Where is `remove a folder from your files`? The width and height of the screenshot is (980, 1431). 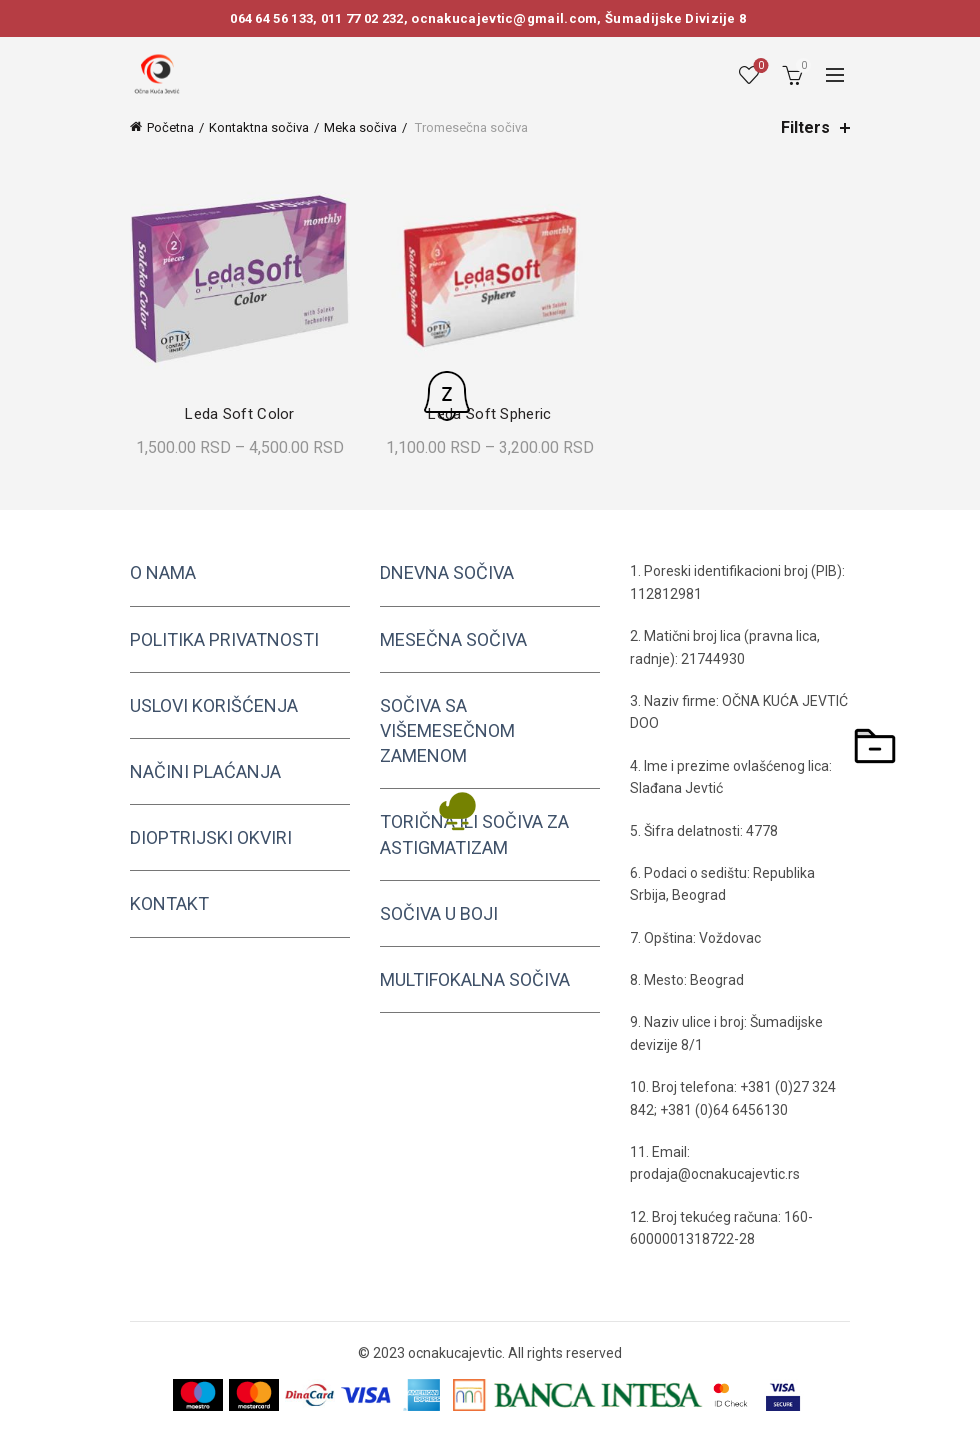
remove a folder from your files is located at coordinates (875, 746).